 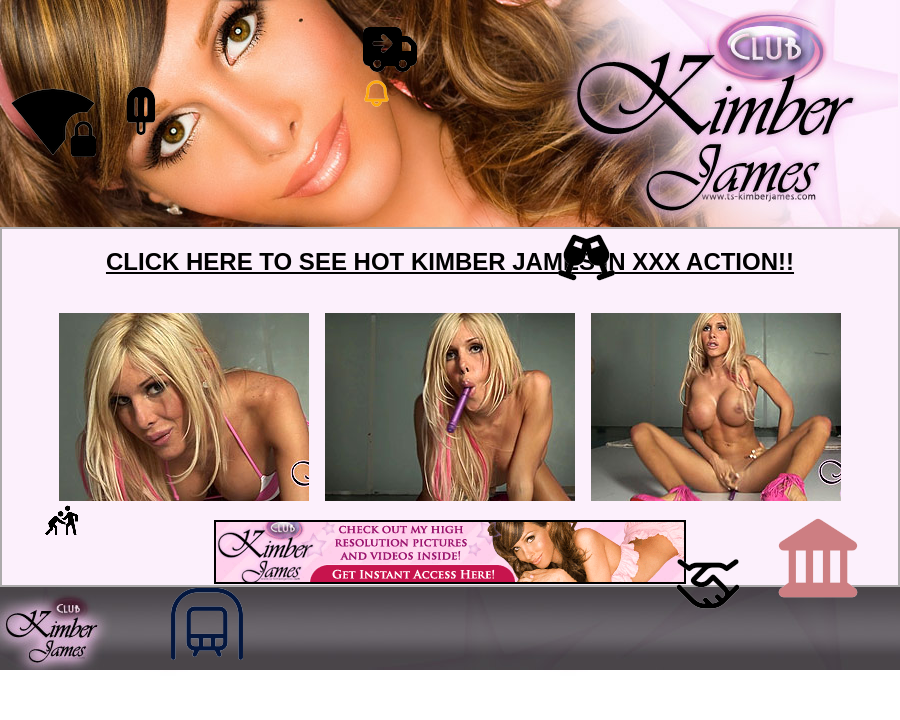 I want to click on connected to a secure wifi network, so click(x=53, y=121).